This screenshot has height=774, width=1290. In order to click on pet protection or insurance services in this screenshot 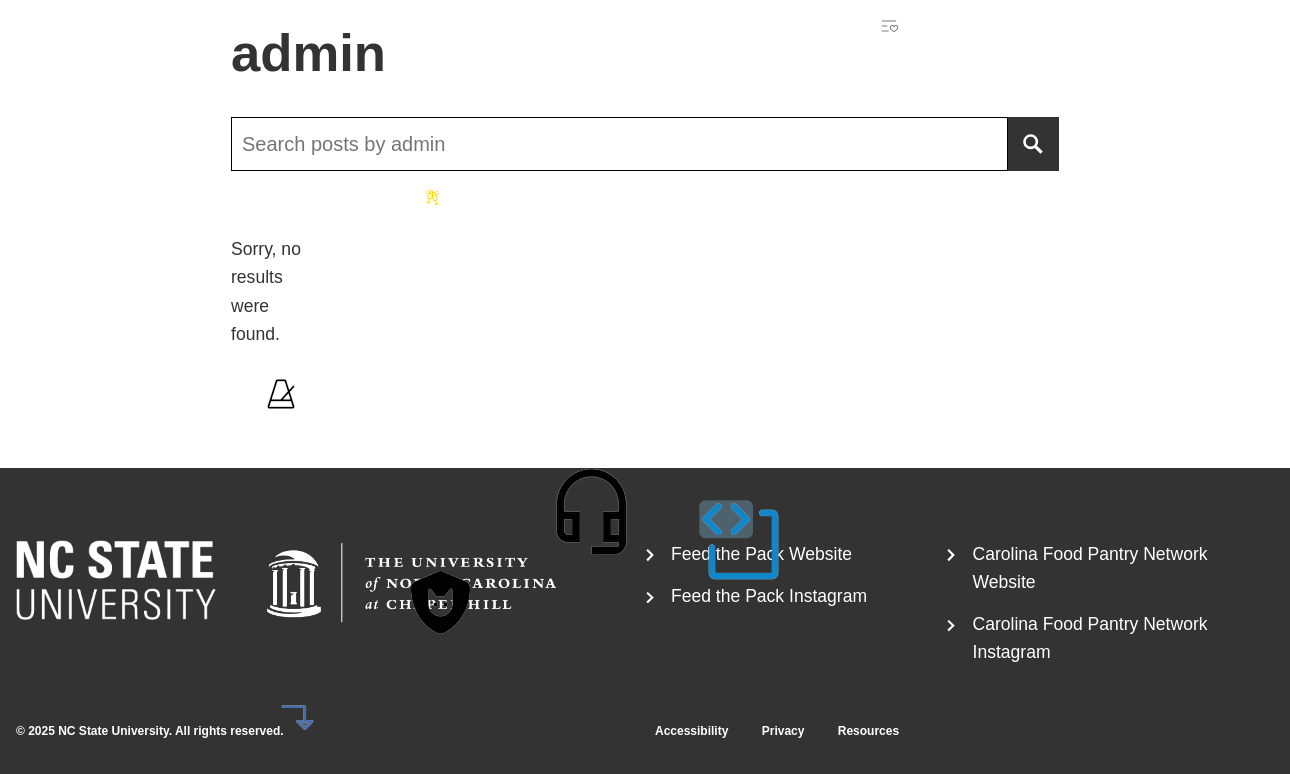, I will do `click(440, 602)`.